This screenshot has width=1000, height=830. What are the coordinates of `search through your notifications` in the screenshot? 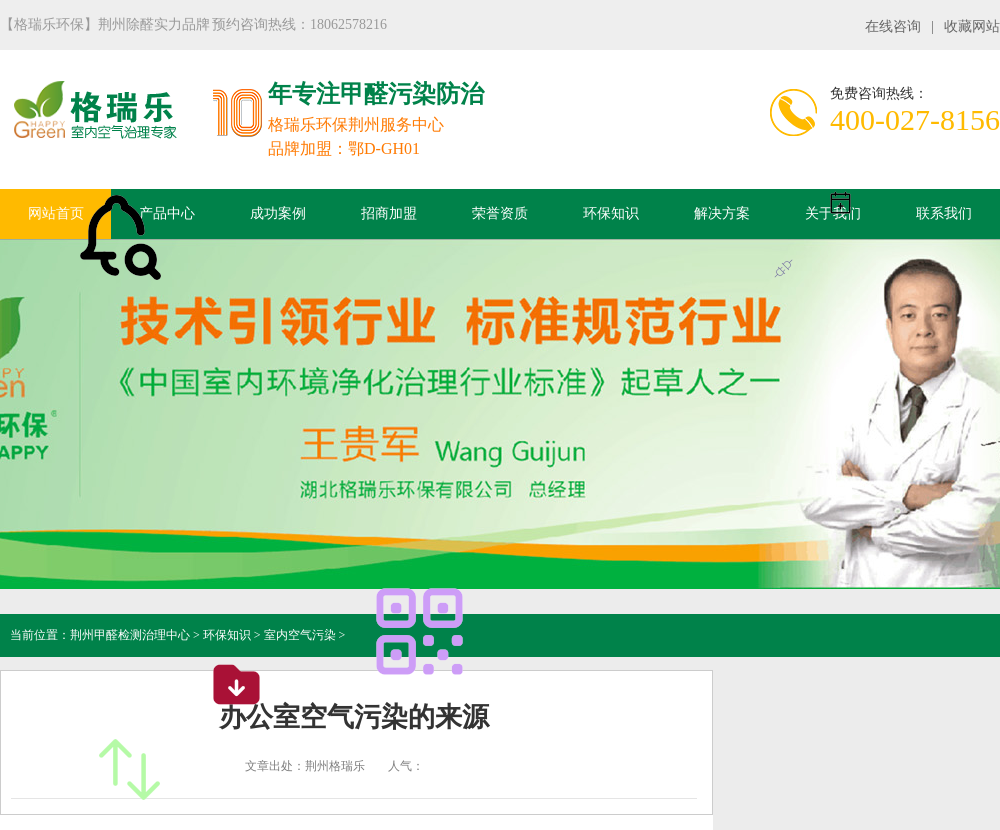 It's located at (116, 235).